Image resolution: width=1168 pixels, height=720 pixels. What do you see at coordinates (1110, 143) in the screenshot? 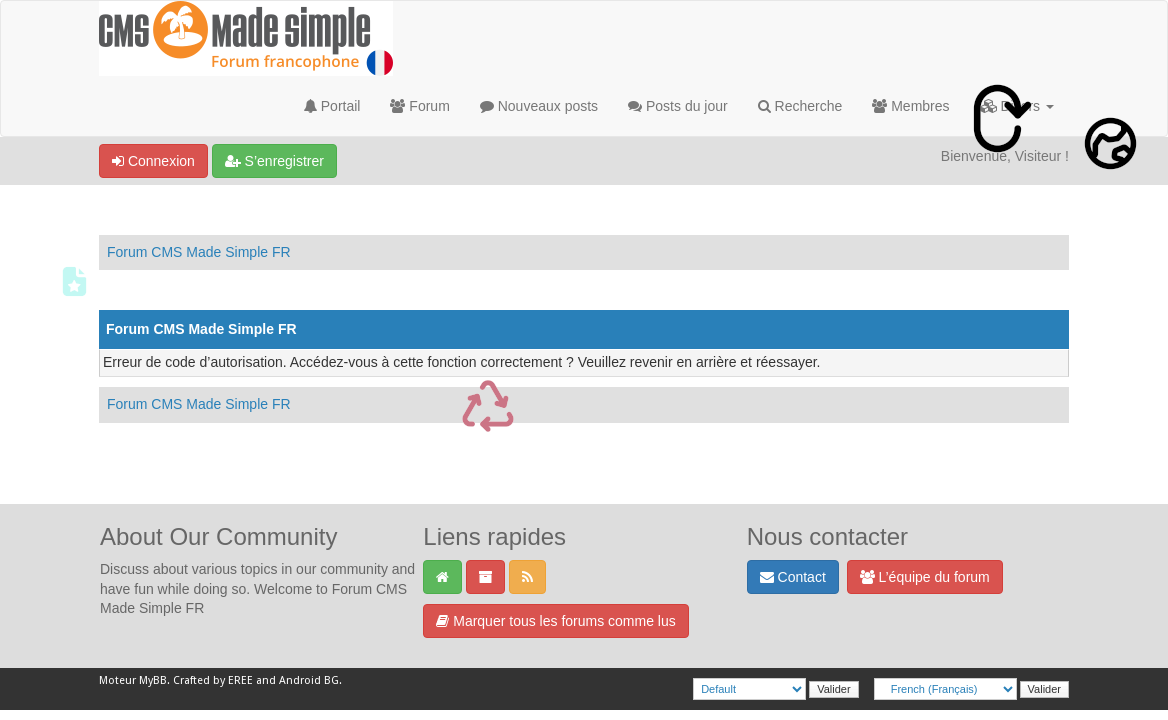
I see `switch to international or global settings` at bounding box center [1110, 143].